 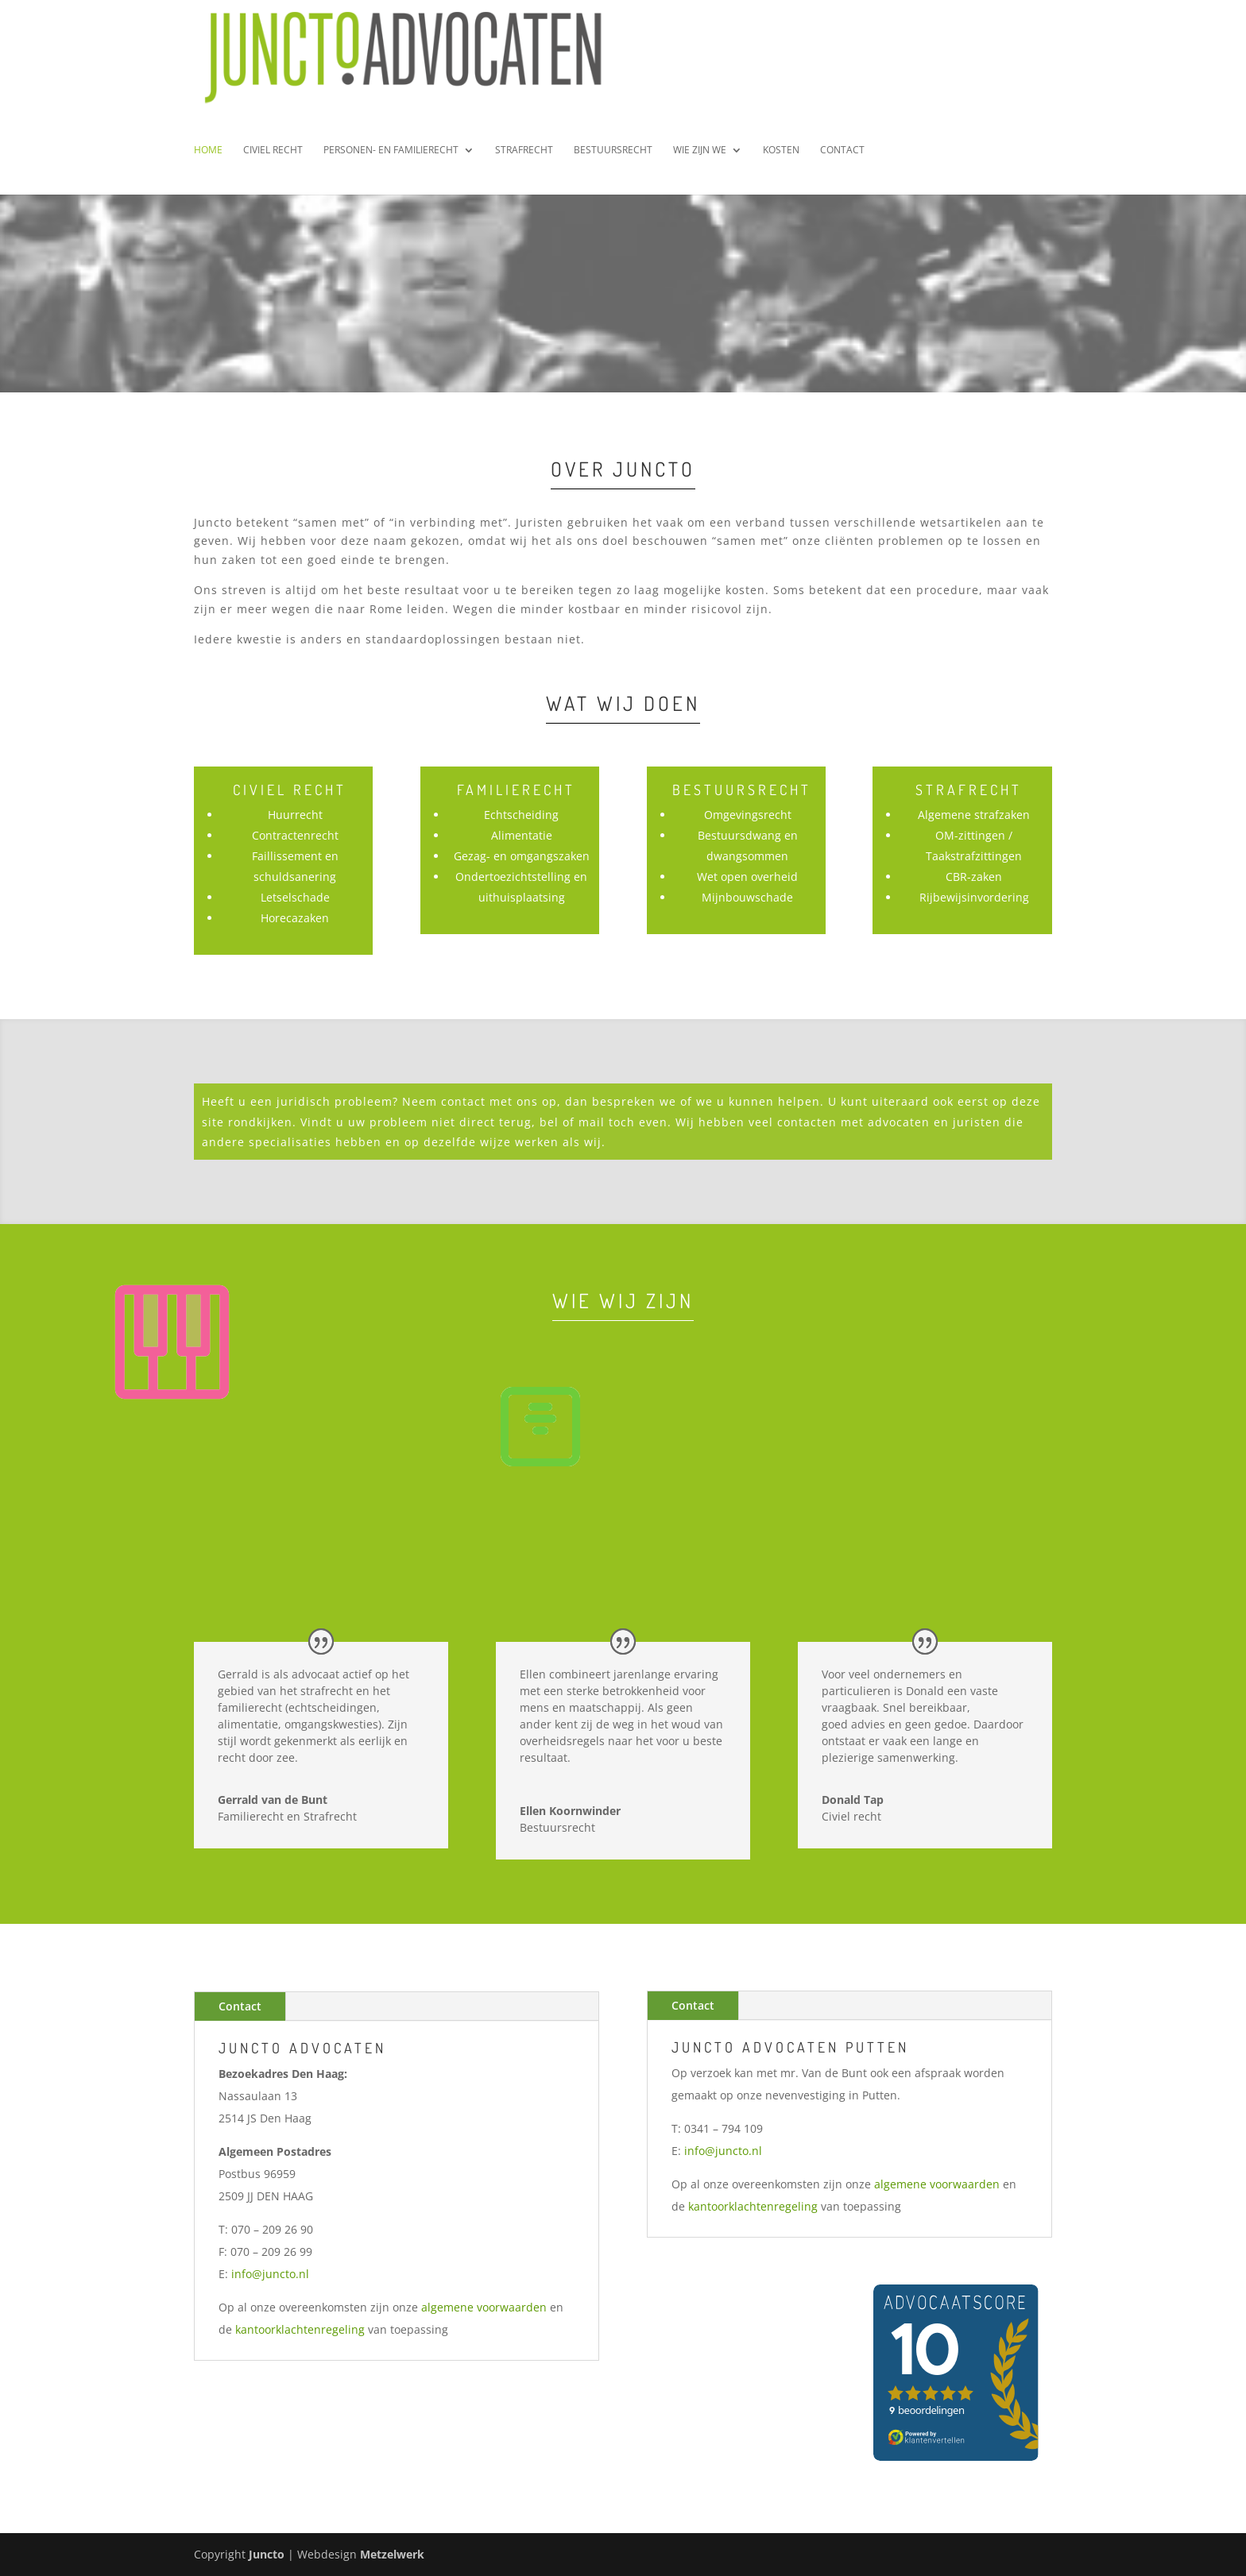 What do you see at coordinates (540, 1427) in the screenshot?
I see `align content to top center of container` at bounding box center [540, 1427].